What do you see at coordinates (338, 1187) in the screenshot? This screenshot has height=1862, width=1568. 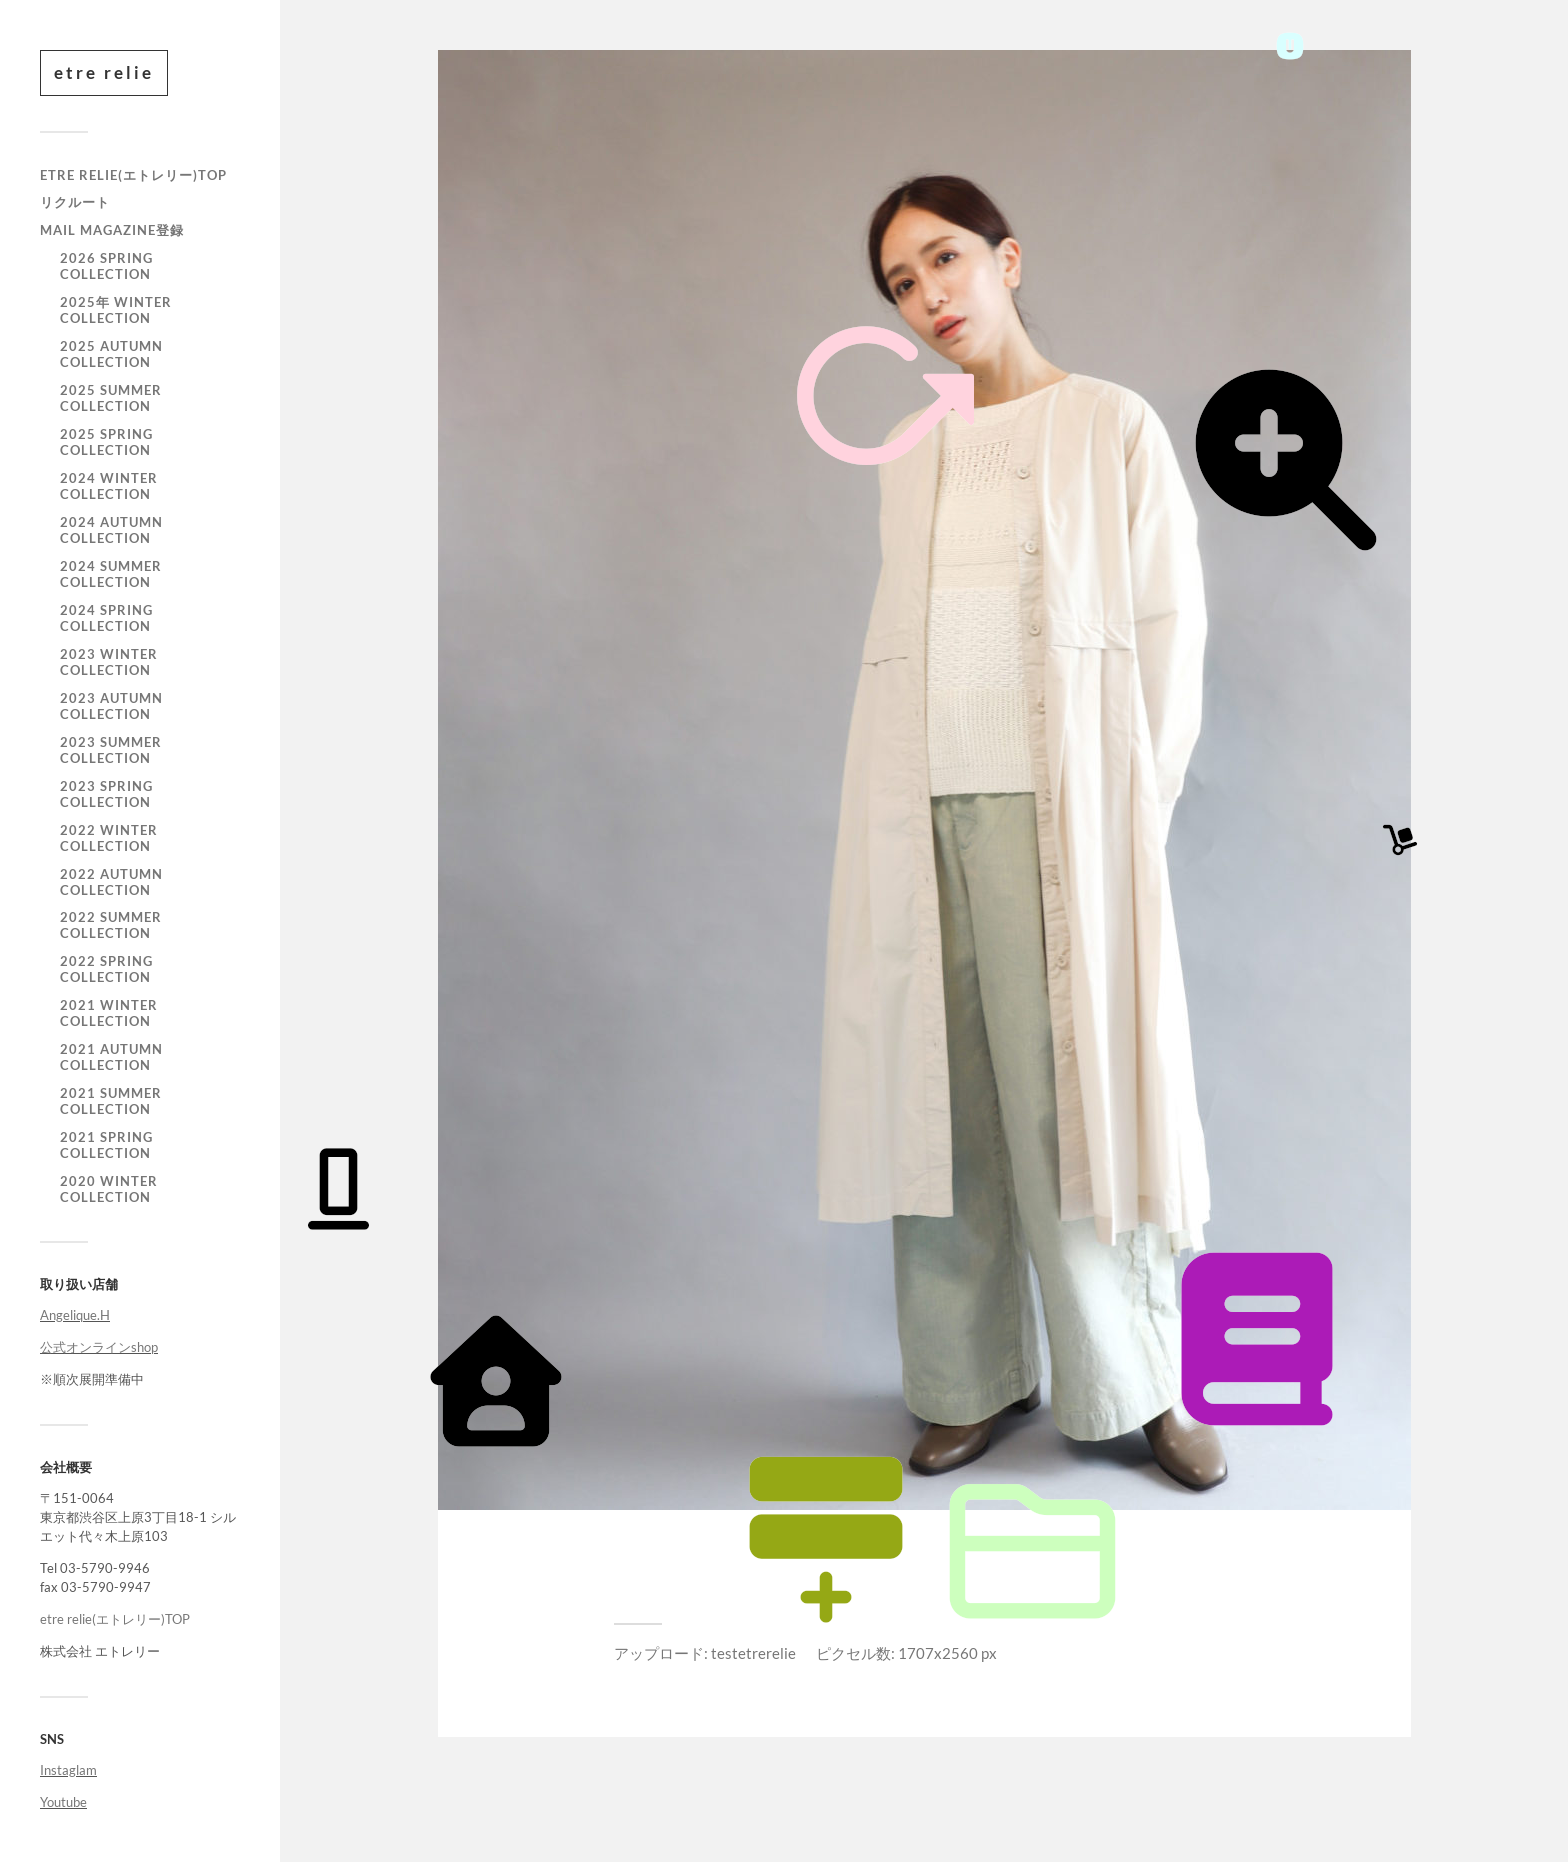 I see `align object to bottom edge` at bounding box center [338, 1187].